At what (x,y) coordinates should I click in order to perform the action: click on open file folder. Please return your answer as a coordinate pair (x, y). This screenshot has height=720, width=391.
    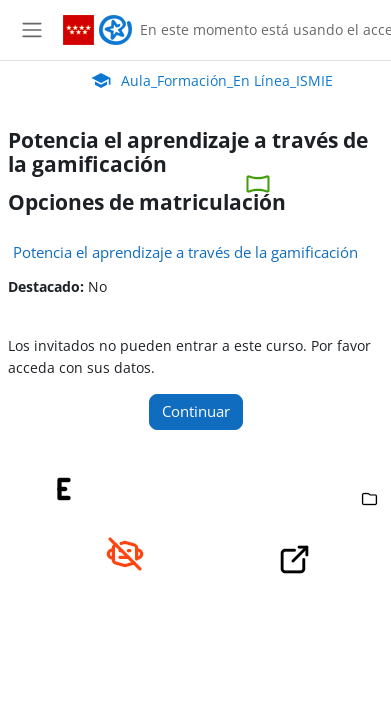
    Looking at the image, I should click on (369, 499).